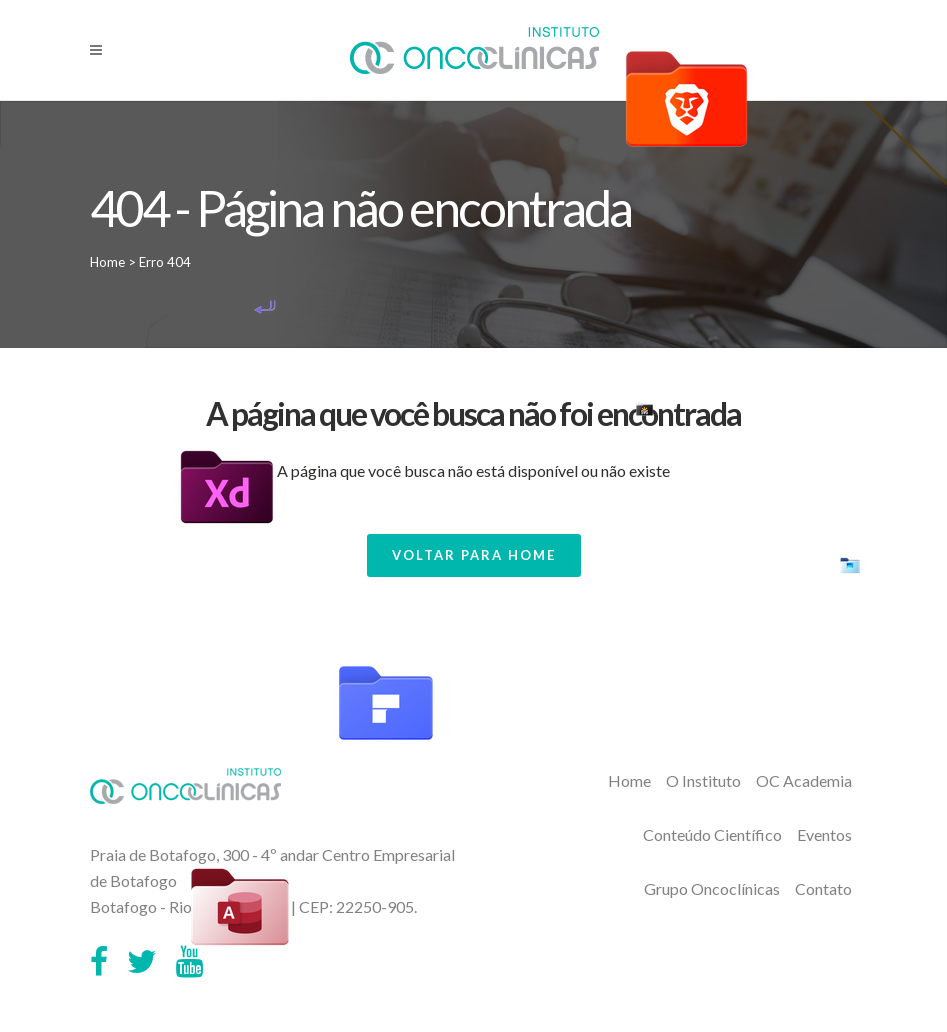  Describe the element at coordinates (385, 705) in the screenshot. I see `open wondershare pdfreader documents folder` at that location.